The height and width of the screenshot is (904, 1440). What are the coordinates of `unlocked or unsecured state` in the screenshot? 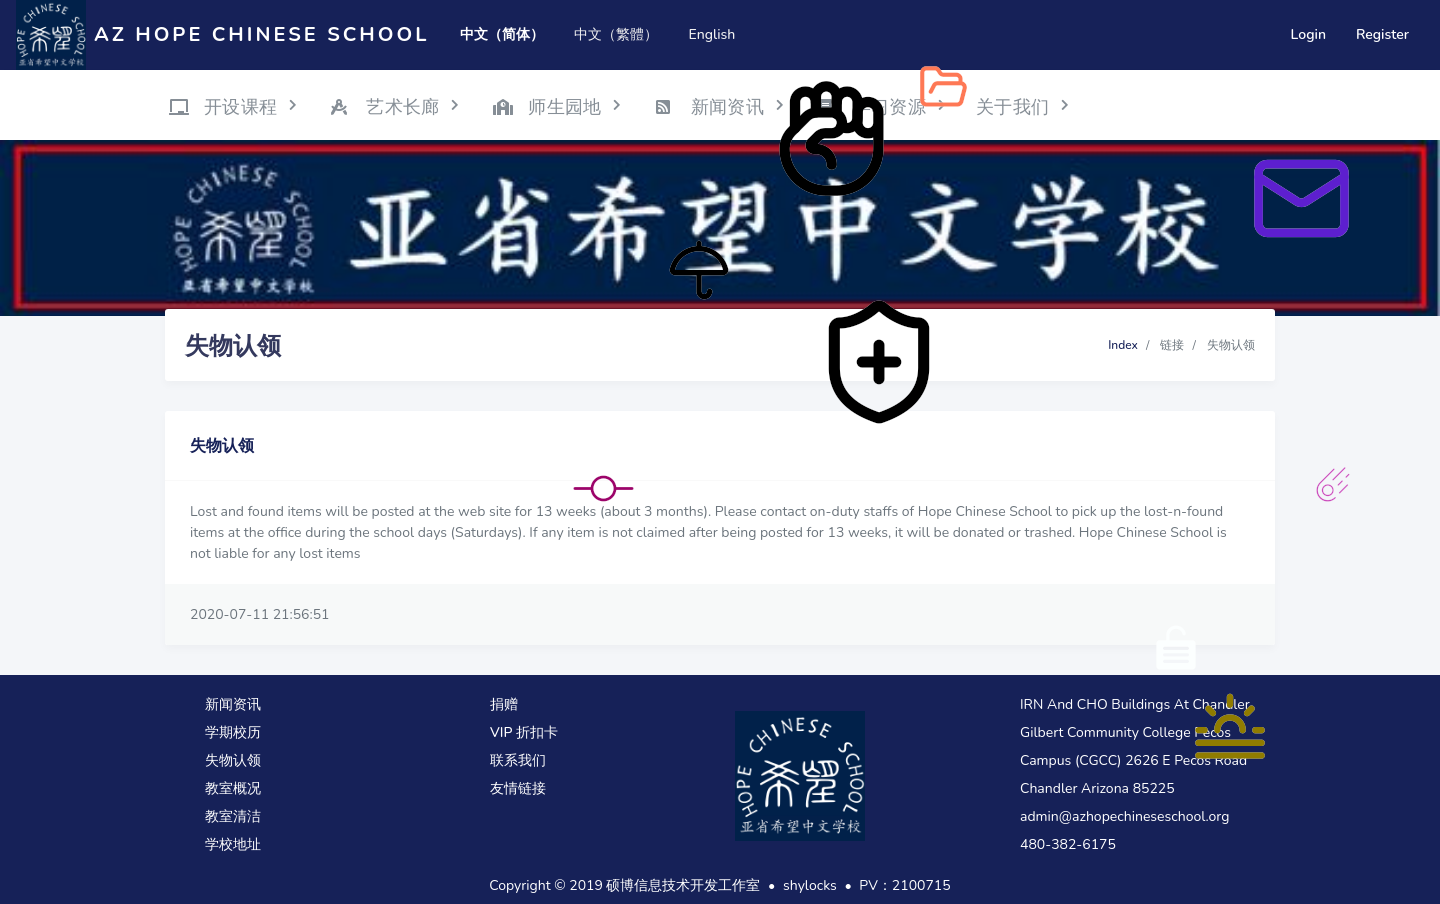 It's located at (1176, 650).